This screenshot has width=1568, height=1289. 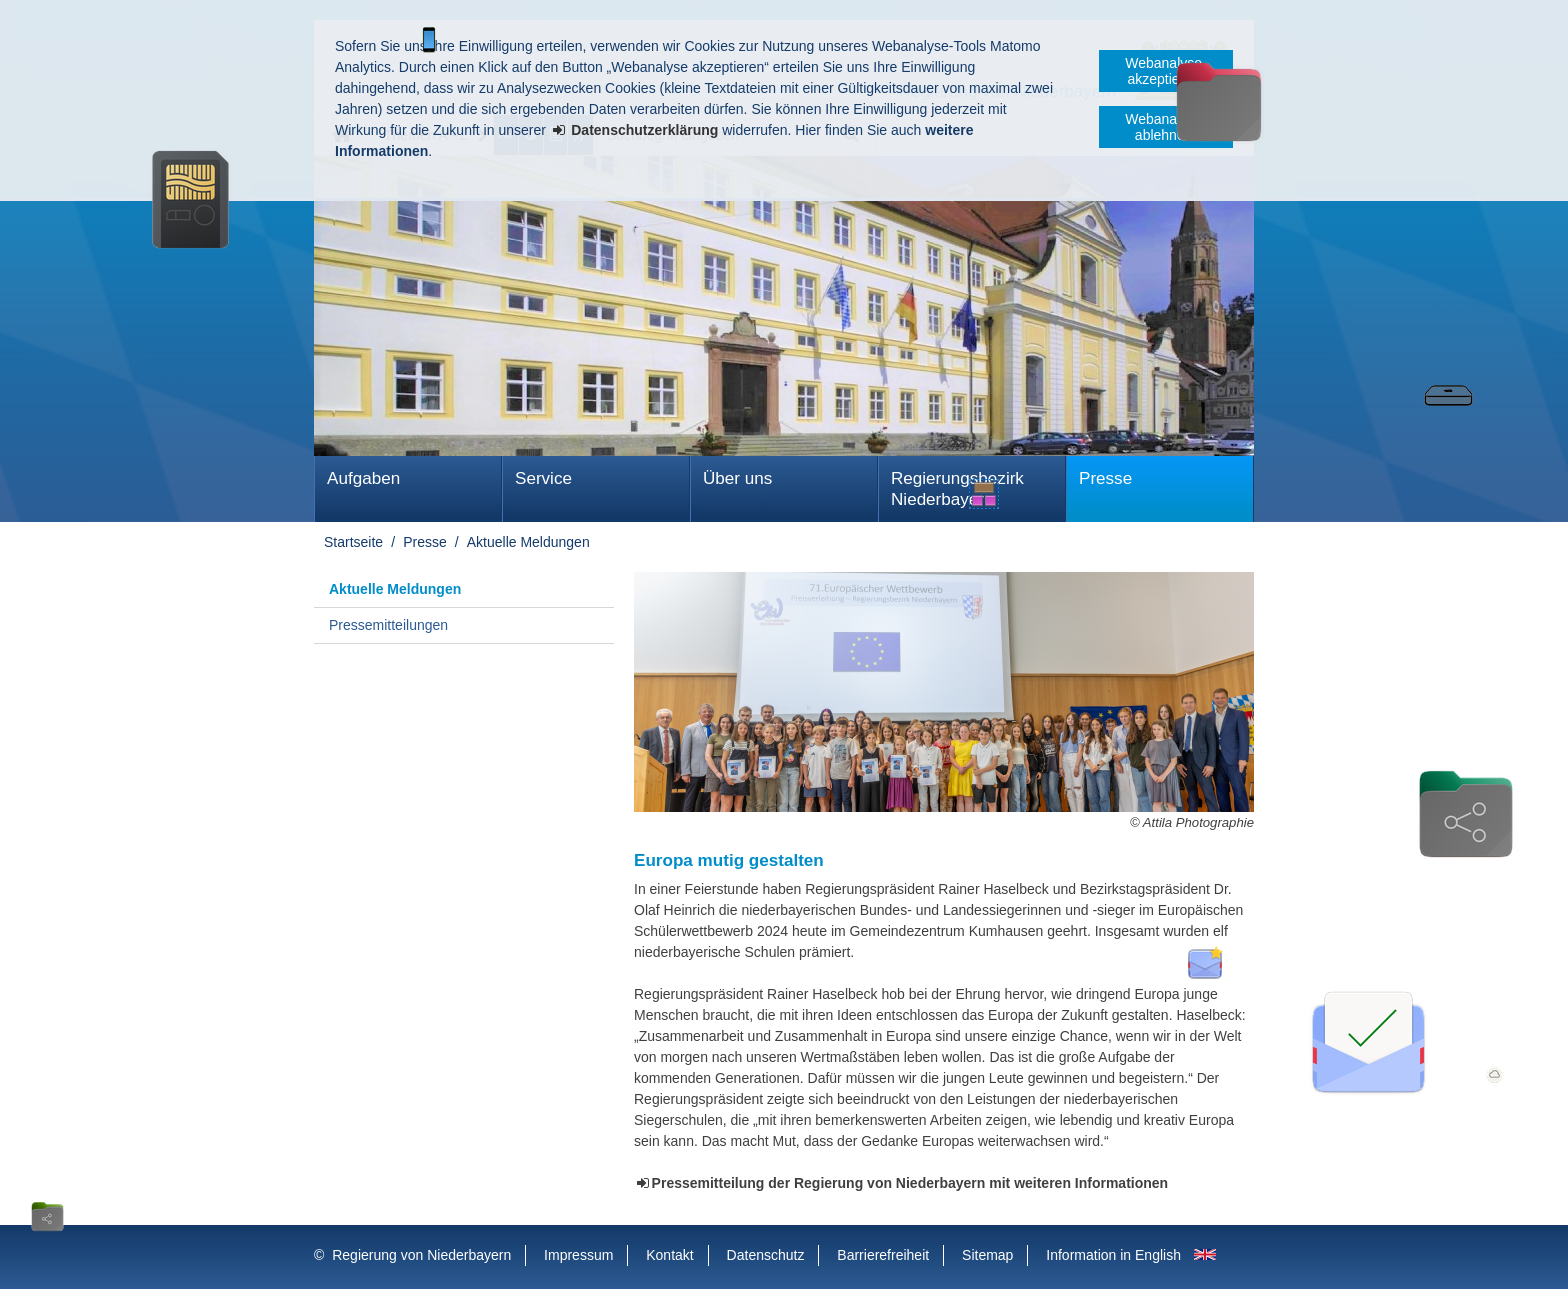 What do you see at coordinates (1219, 102) in the screenshot?
I see `open a folder to view its contents` at bounding box center [1219, 102].